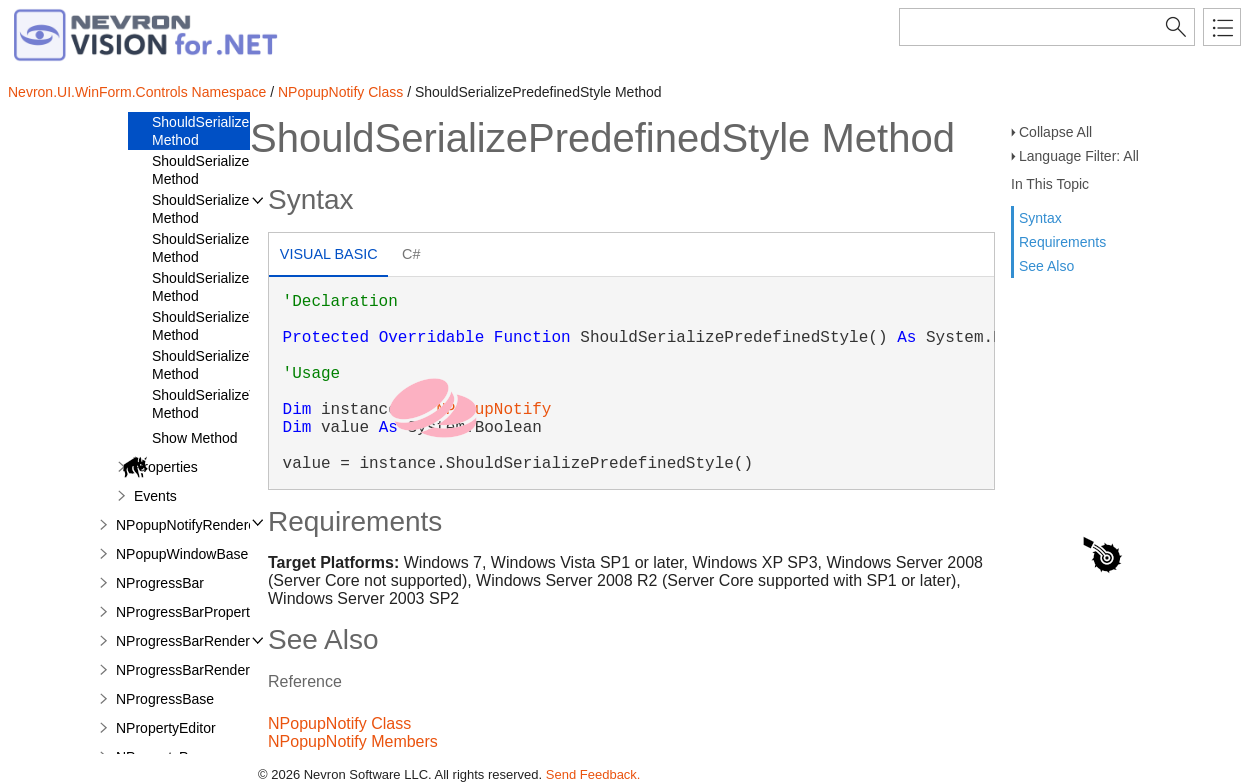 The image size is (1249, 782). What do you see at coordinates (433, 408) in the screenshot?
I see `view your coin balance or currency` at bounding box center [433, 408].